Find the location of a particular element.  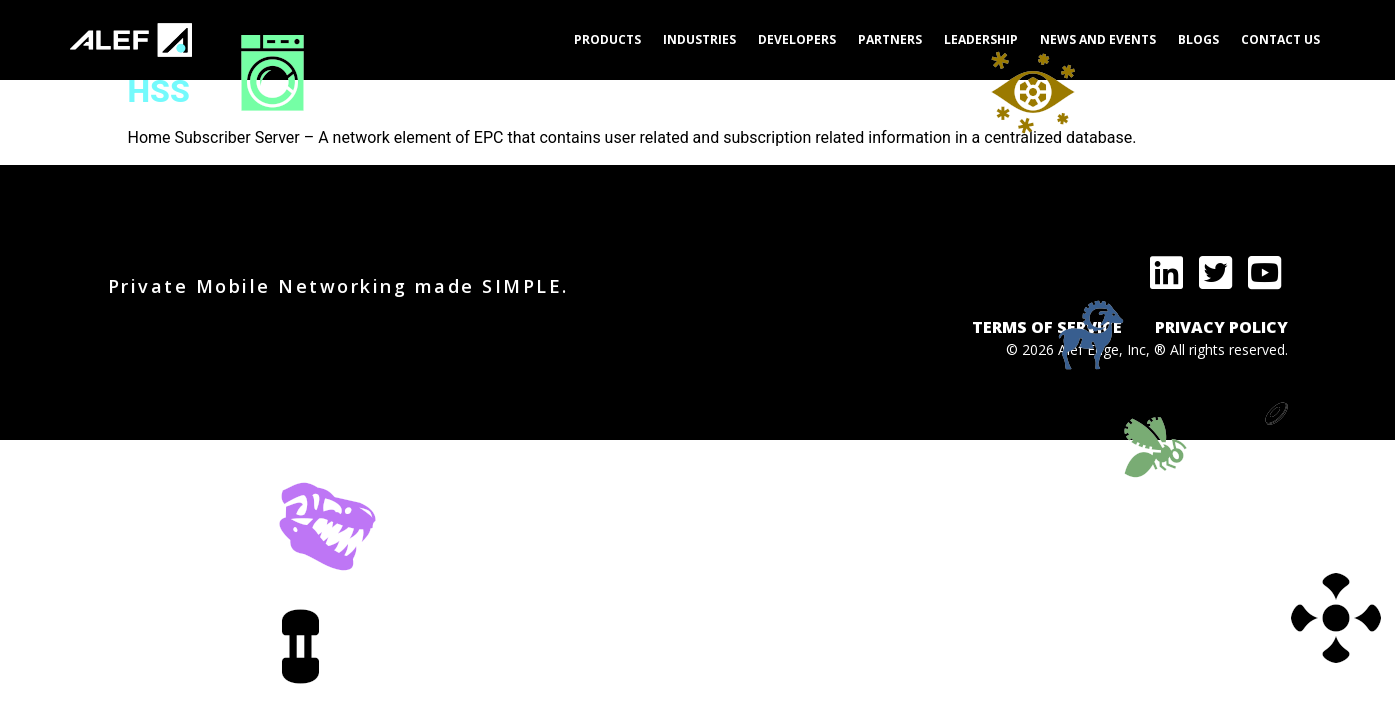

represents the Aries zodiac sign is located at coordinates (1091, 335).